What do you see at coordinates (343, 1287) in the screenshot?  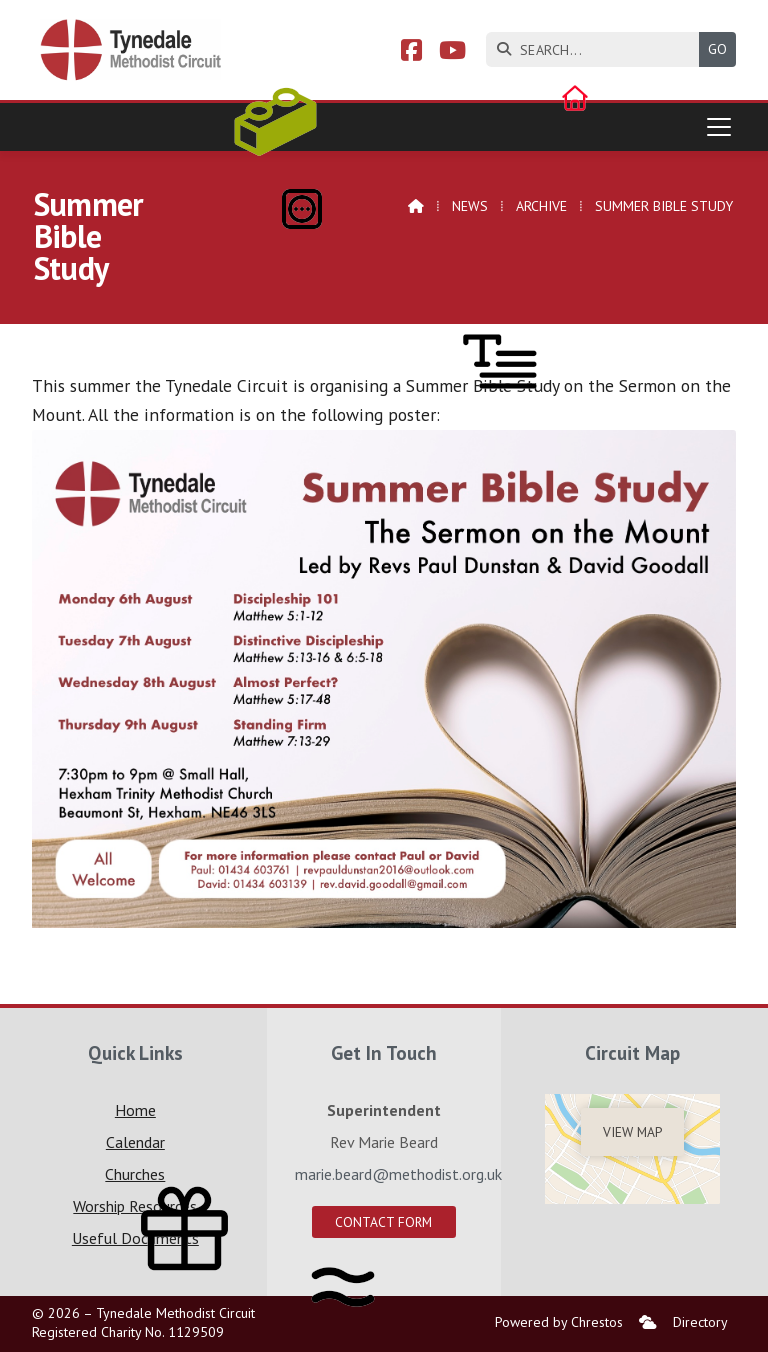 I see `indicates approximate or estimated value` at bounding box center [343, 1287].